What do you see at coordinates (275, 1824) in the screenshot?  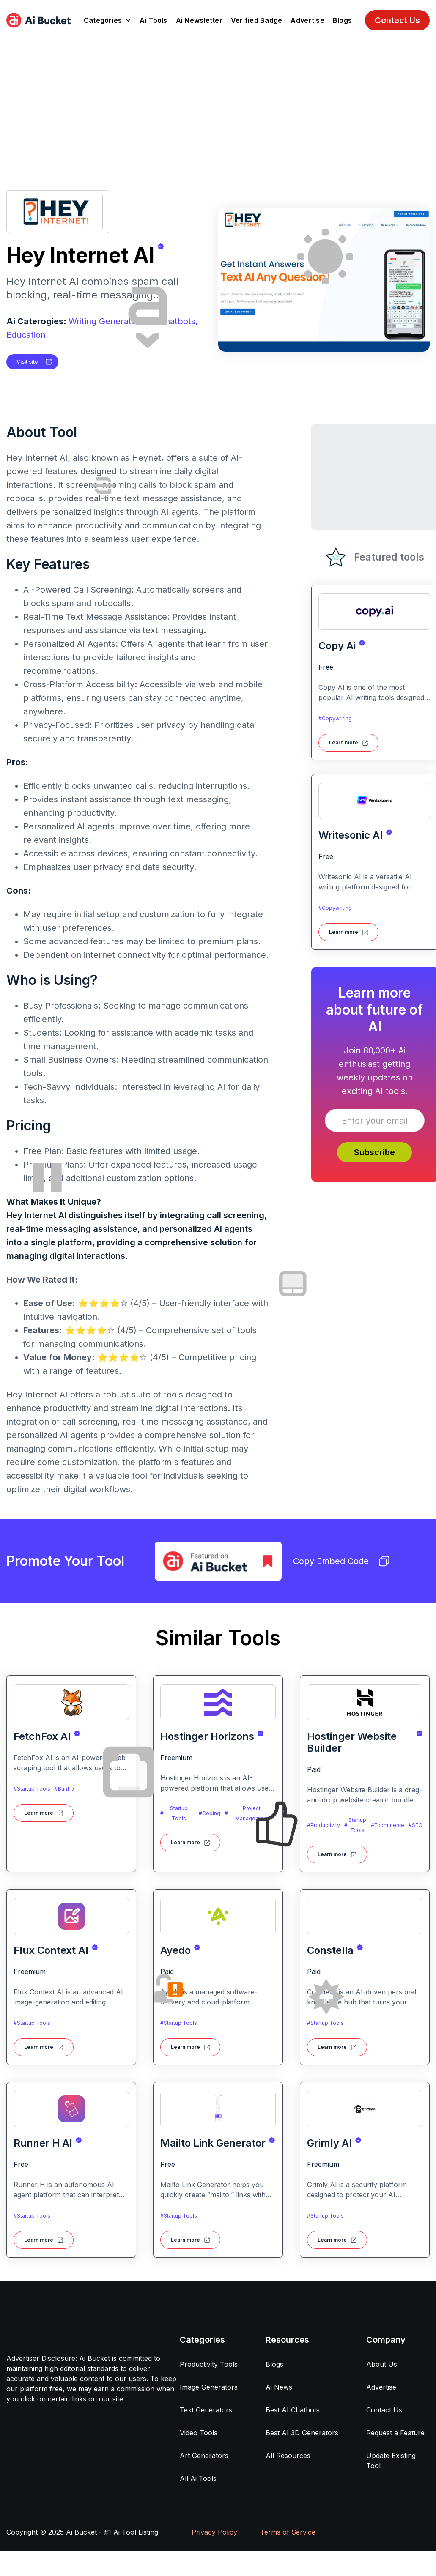 I see `access body and hand gesture emojis` at bounding box center [275, 1824].